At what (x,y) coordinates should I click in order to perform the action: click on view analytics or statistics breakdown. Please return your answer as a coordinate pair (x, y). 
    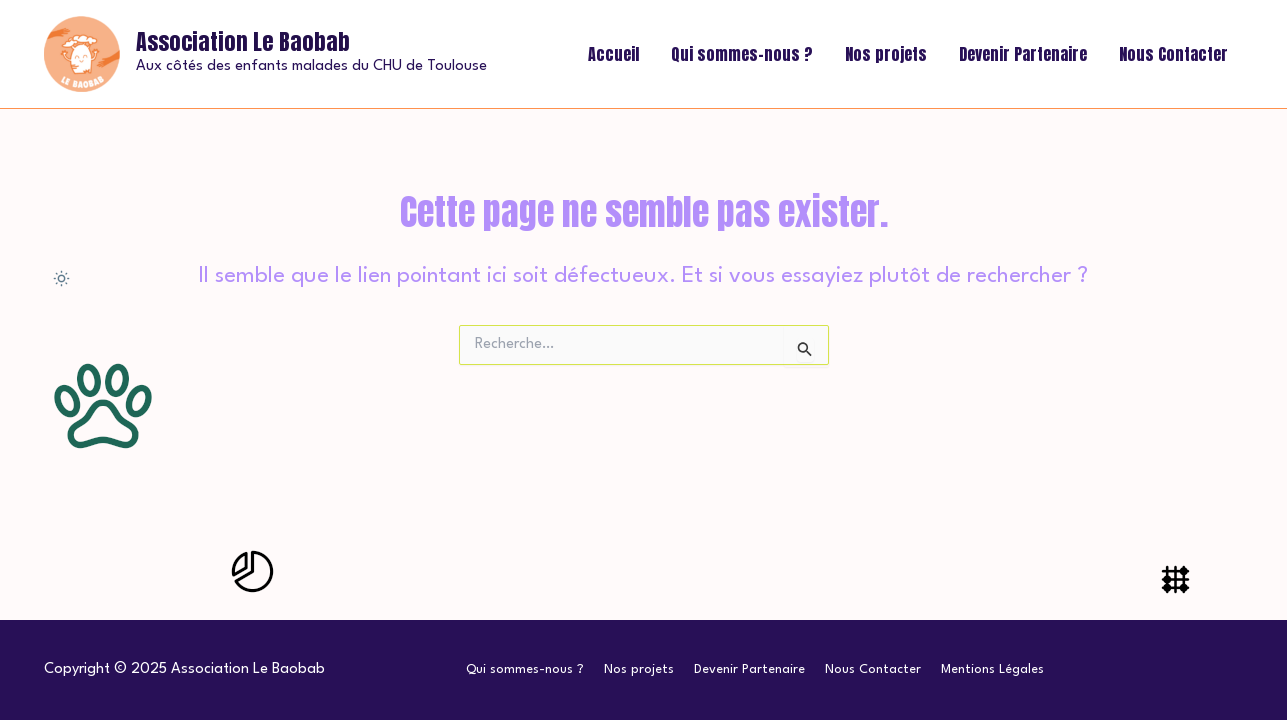
    Looking at the image, I should click on (252, 571).